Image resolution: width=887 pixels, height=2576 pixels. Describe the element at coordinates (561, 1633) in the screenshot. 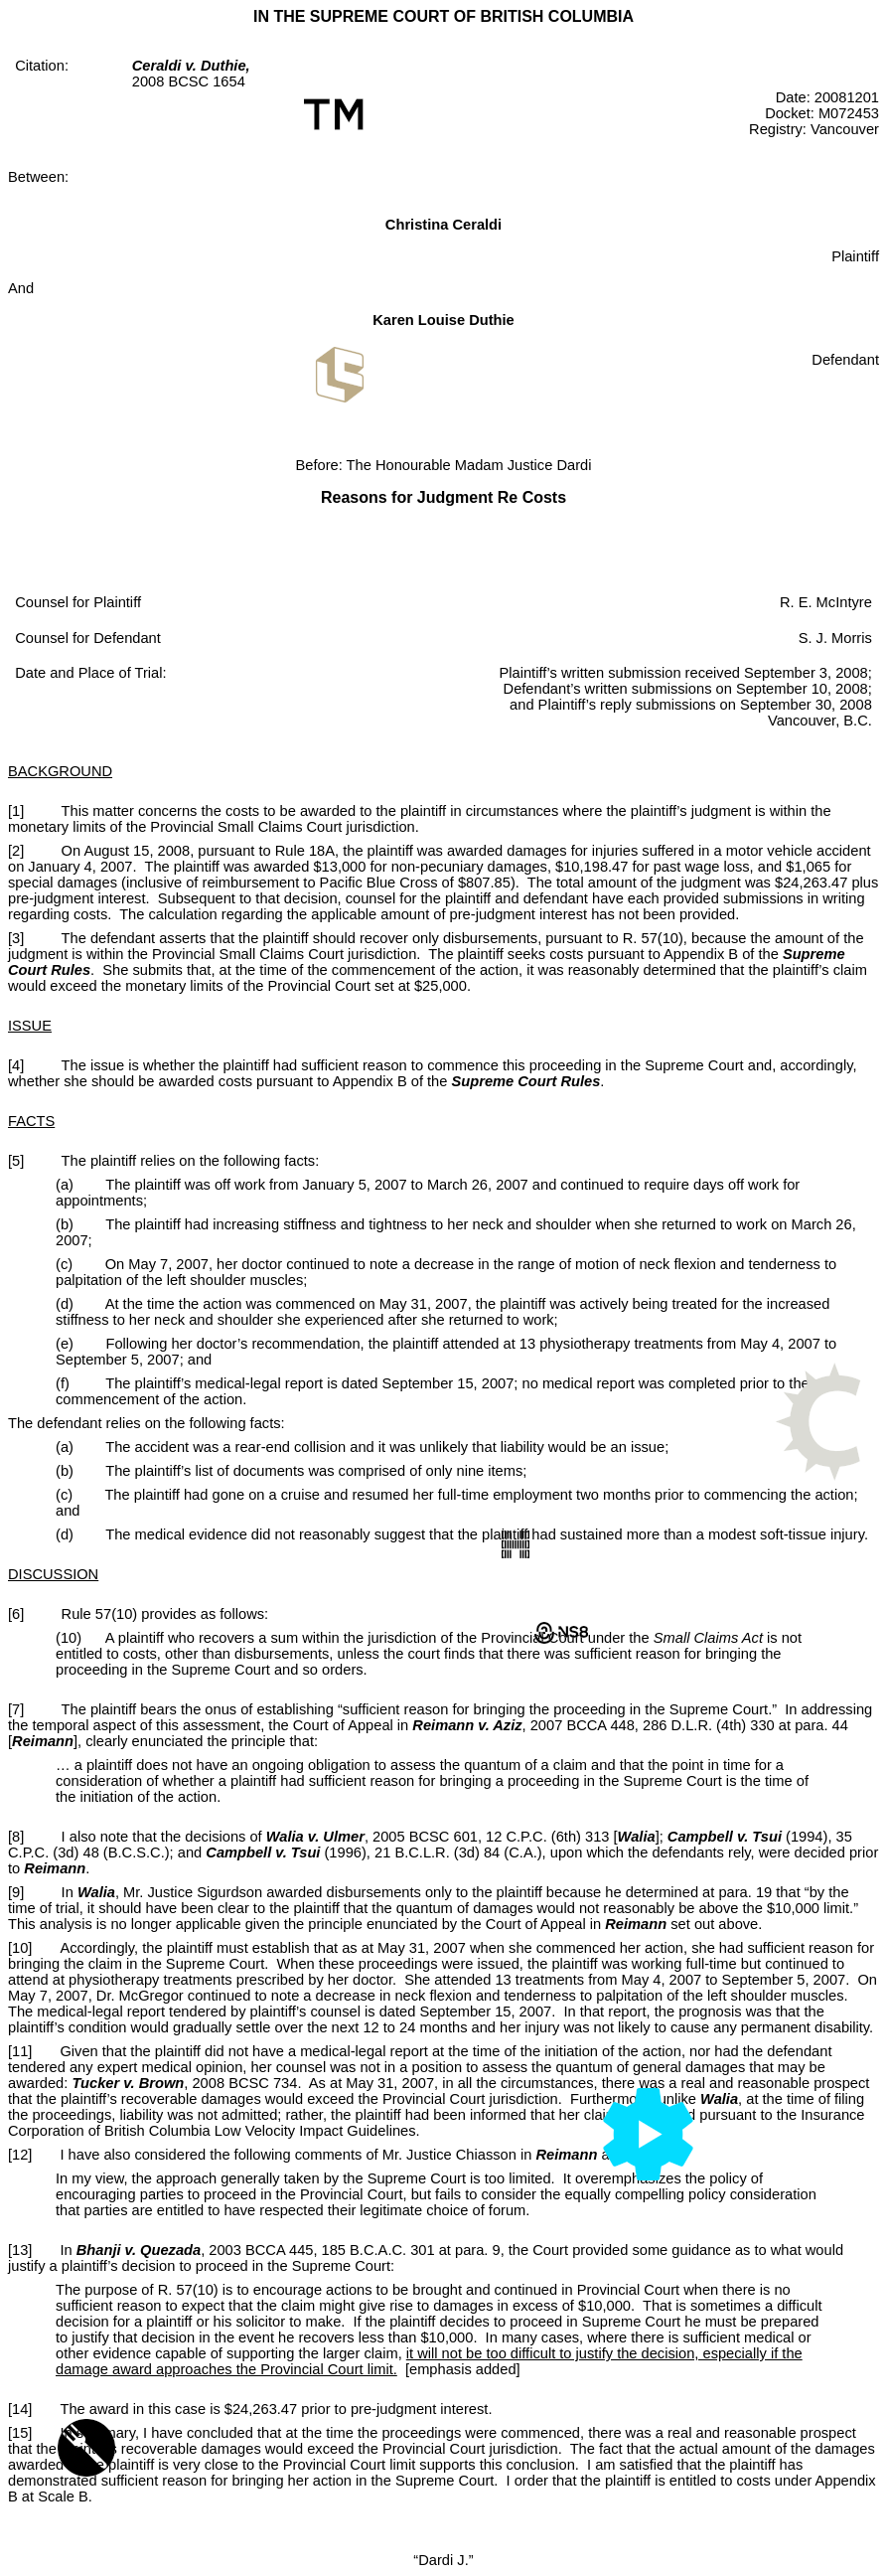

I see `NS8 brand logo` at that location.